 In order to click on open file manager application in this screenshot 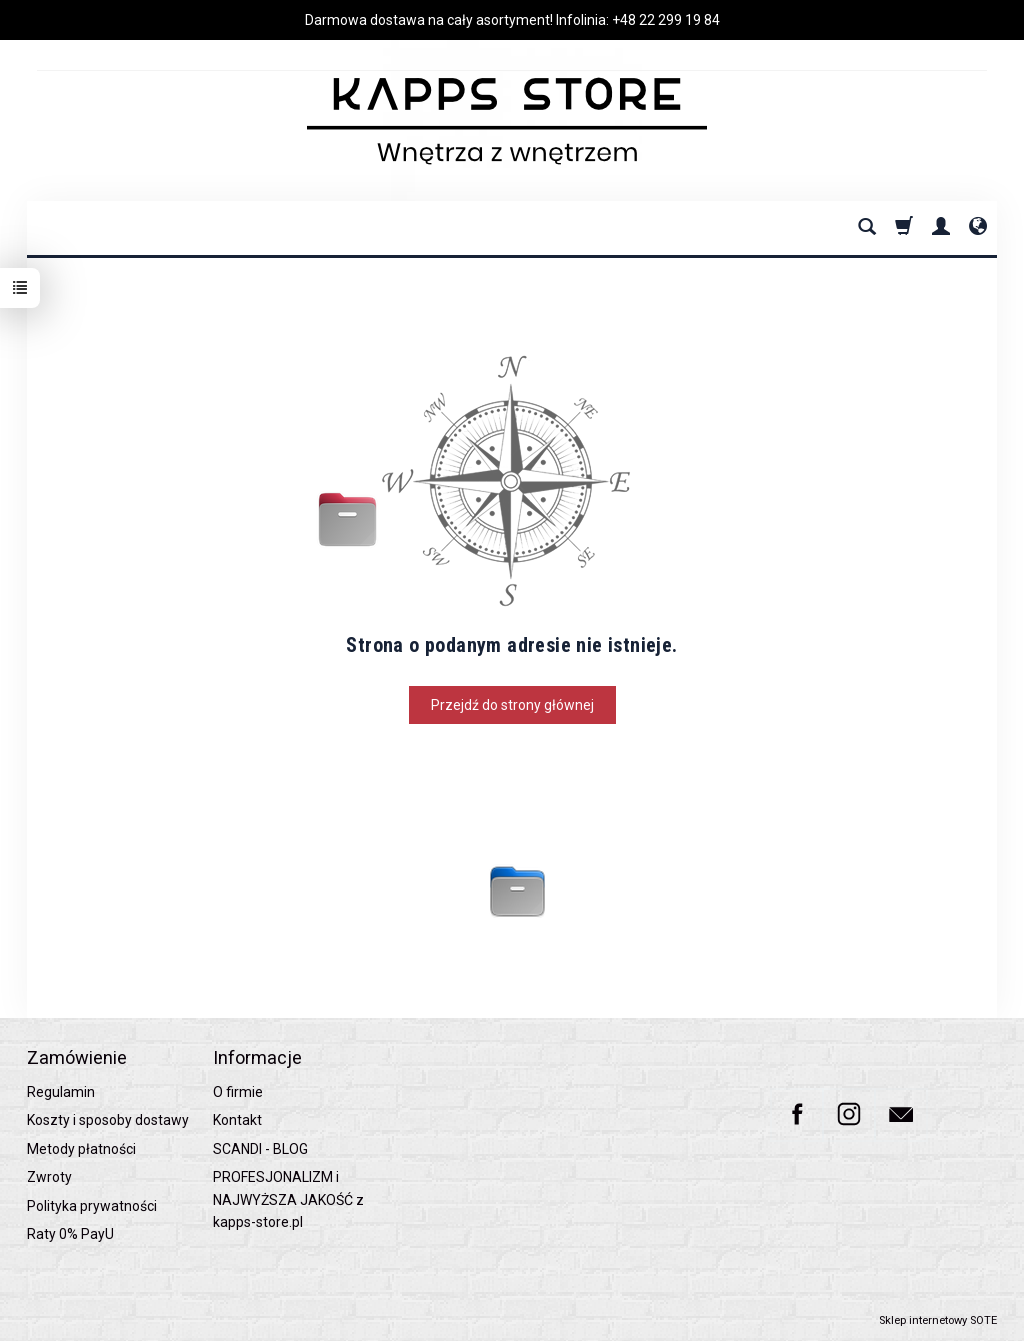, I will do `click(347, 519)`.